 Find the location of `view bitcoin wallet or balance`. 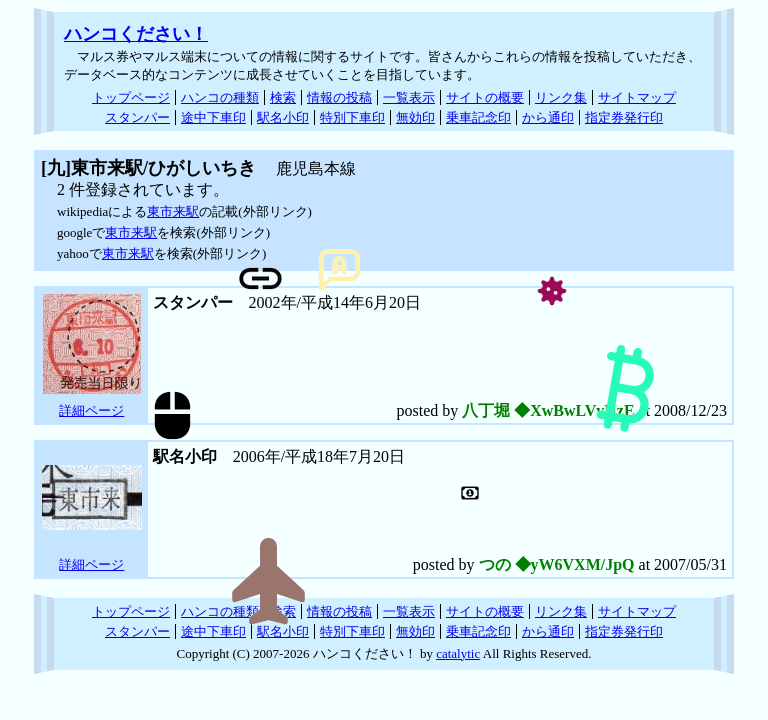

view bitcoin wallet or balance is located at coordinates (627, 389).